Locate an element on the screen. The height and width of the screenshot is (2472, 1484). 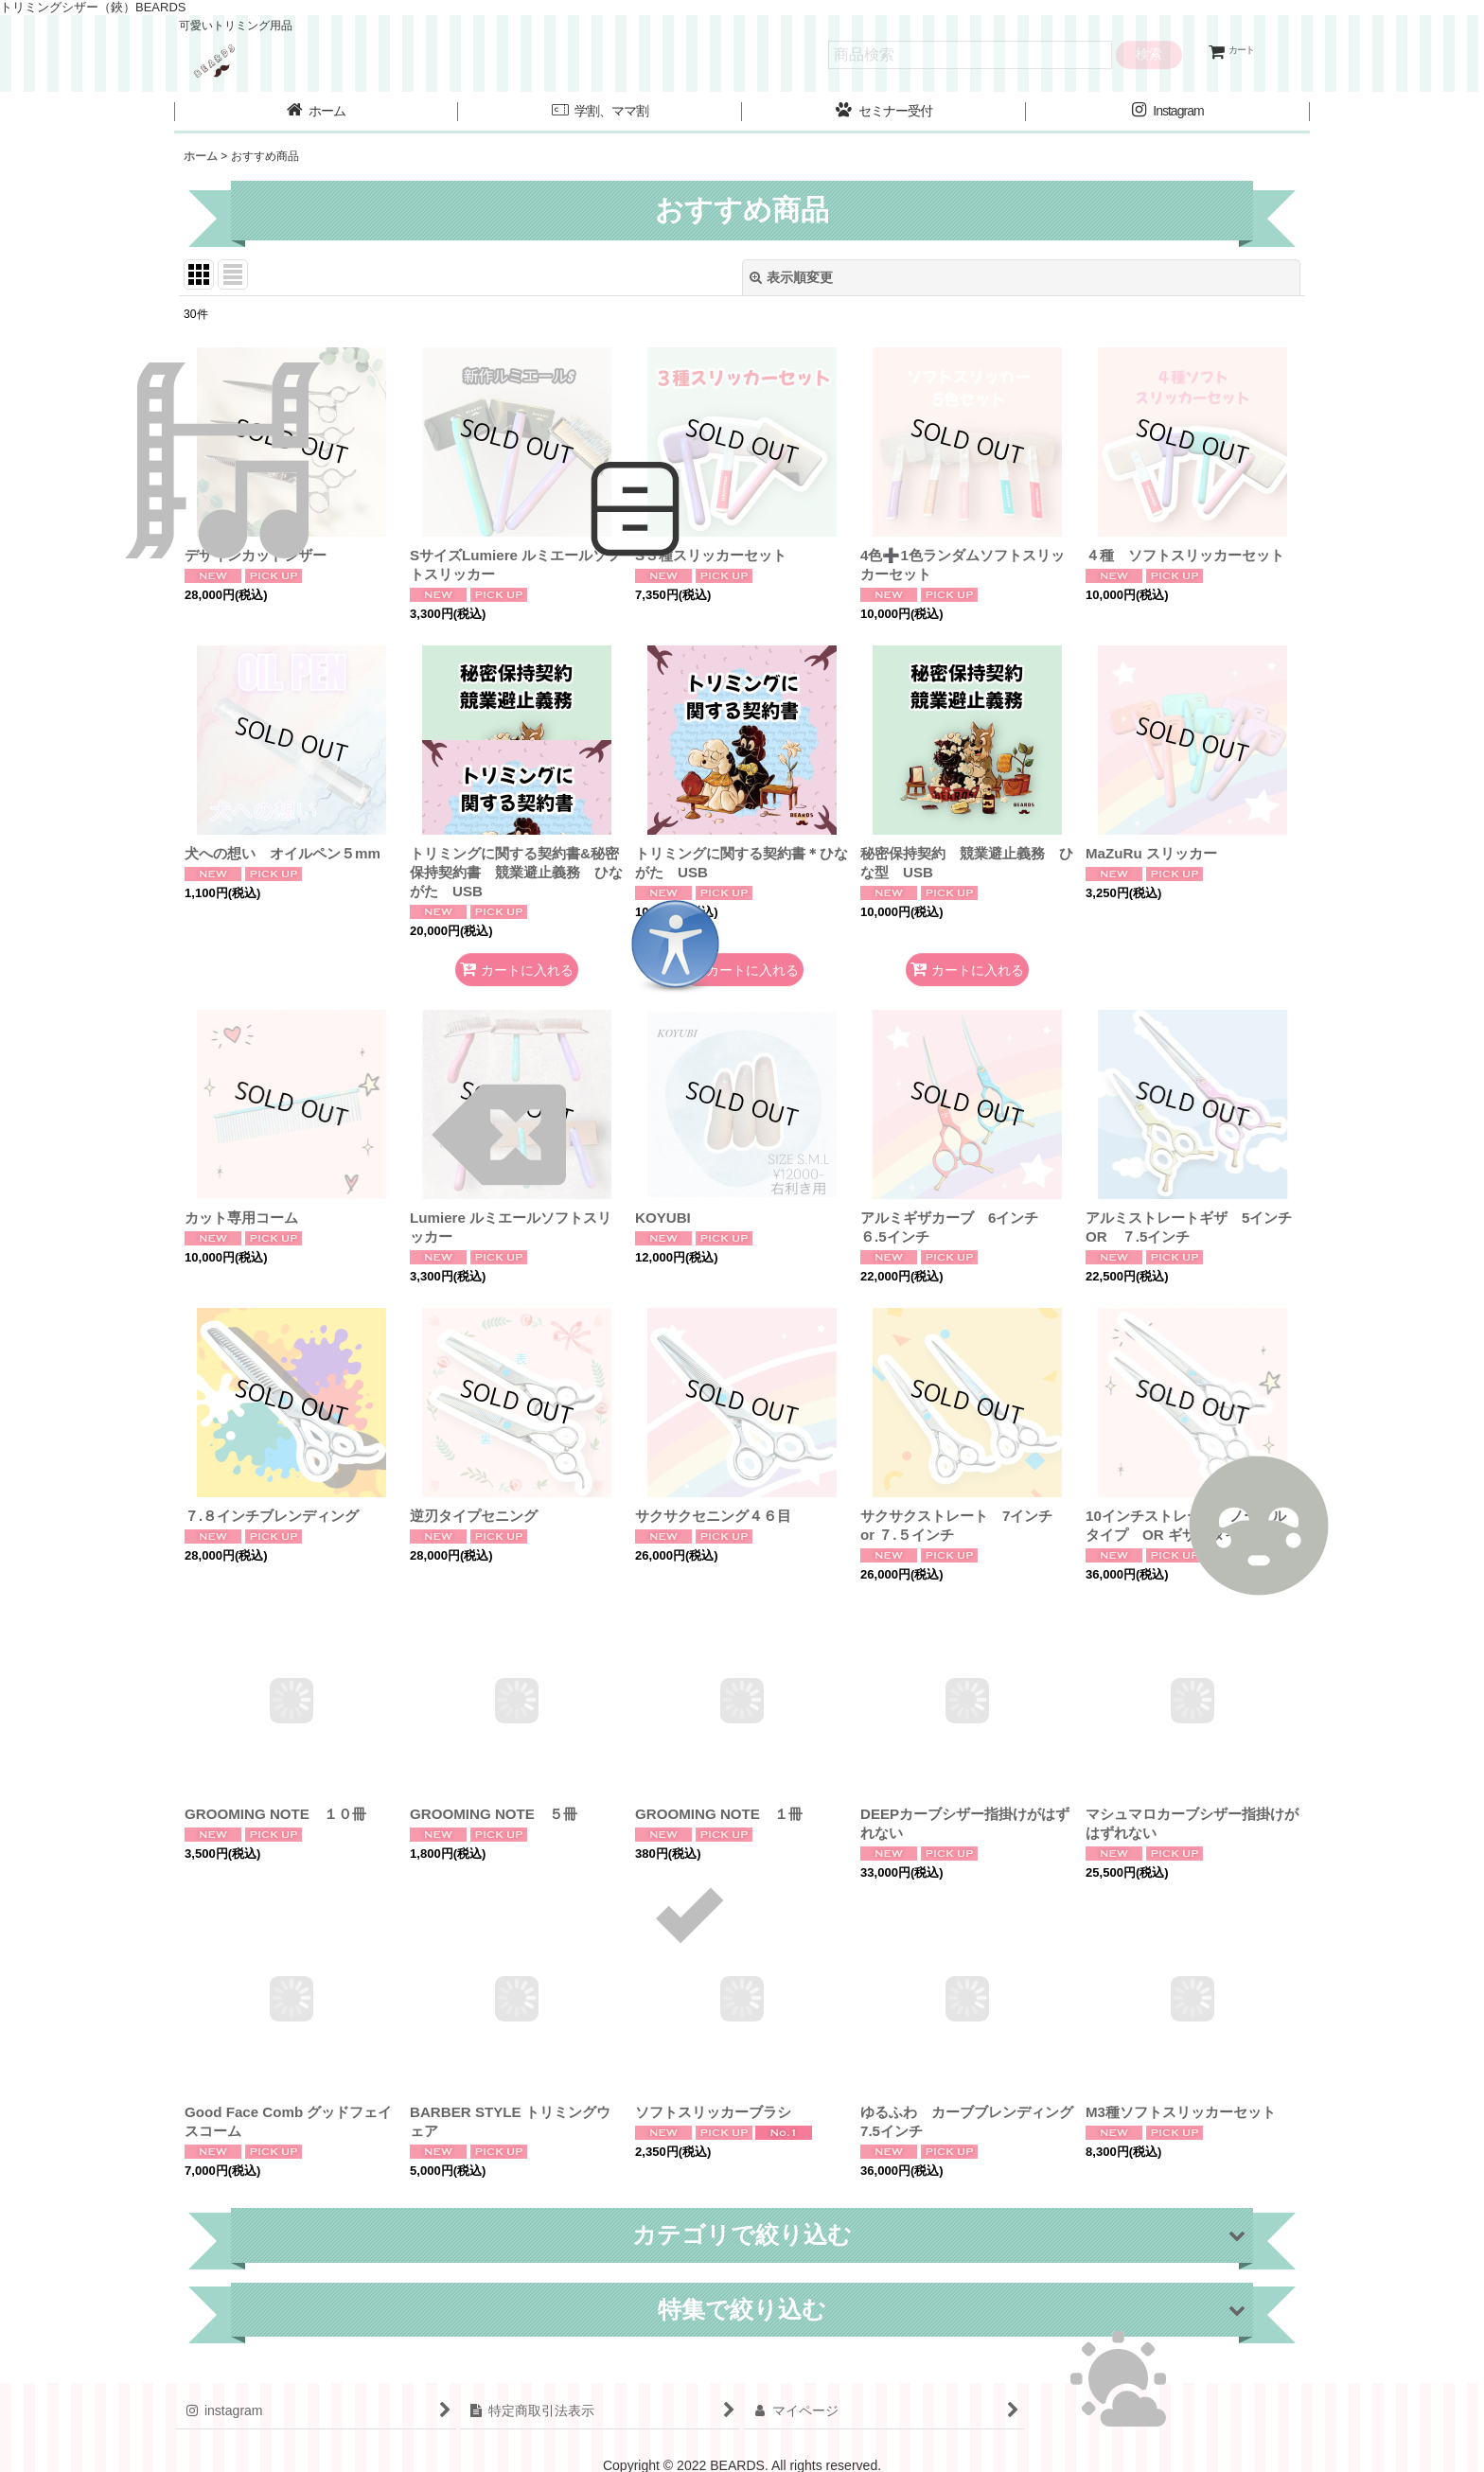
clear or remove a tag is located at coordinates (499, 1135).